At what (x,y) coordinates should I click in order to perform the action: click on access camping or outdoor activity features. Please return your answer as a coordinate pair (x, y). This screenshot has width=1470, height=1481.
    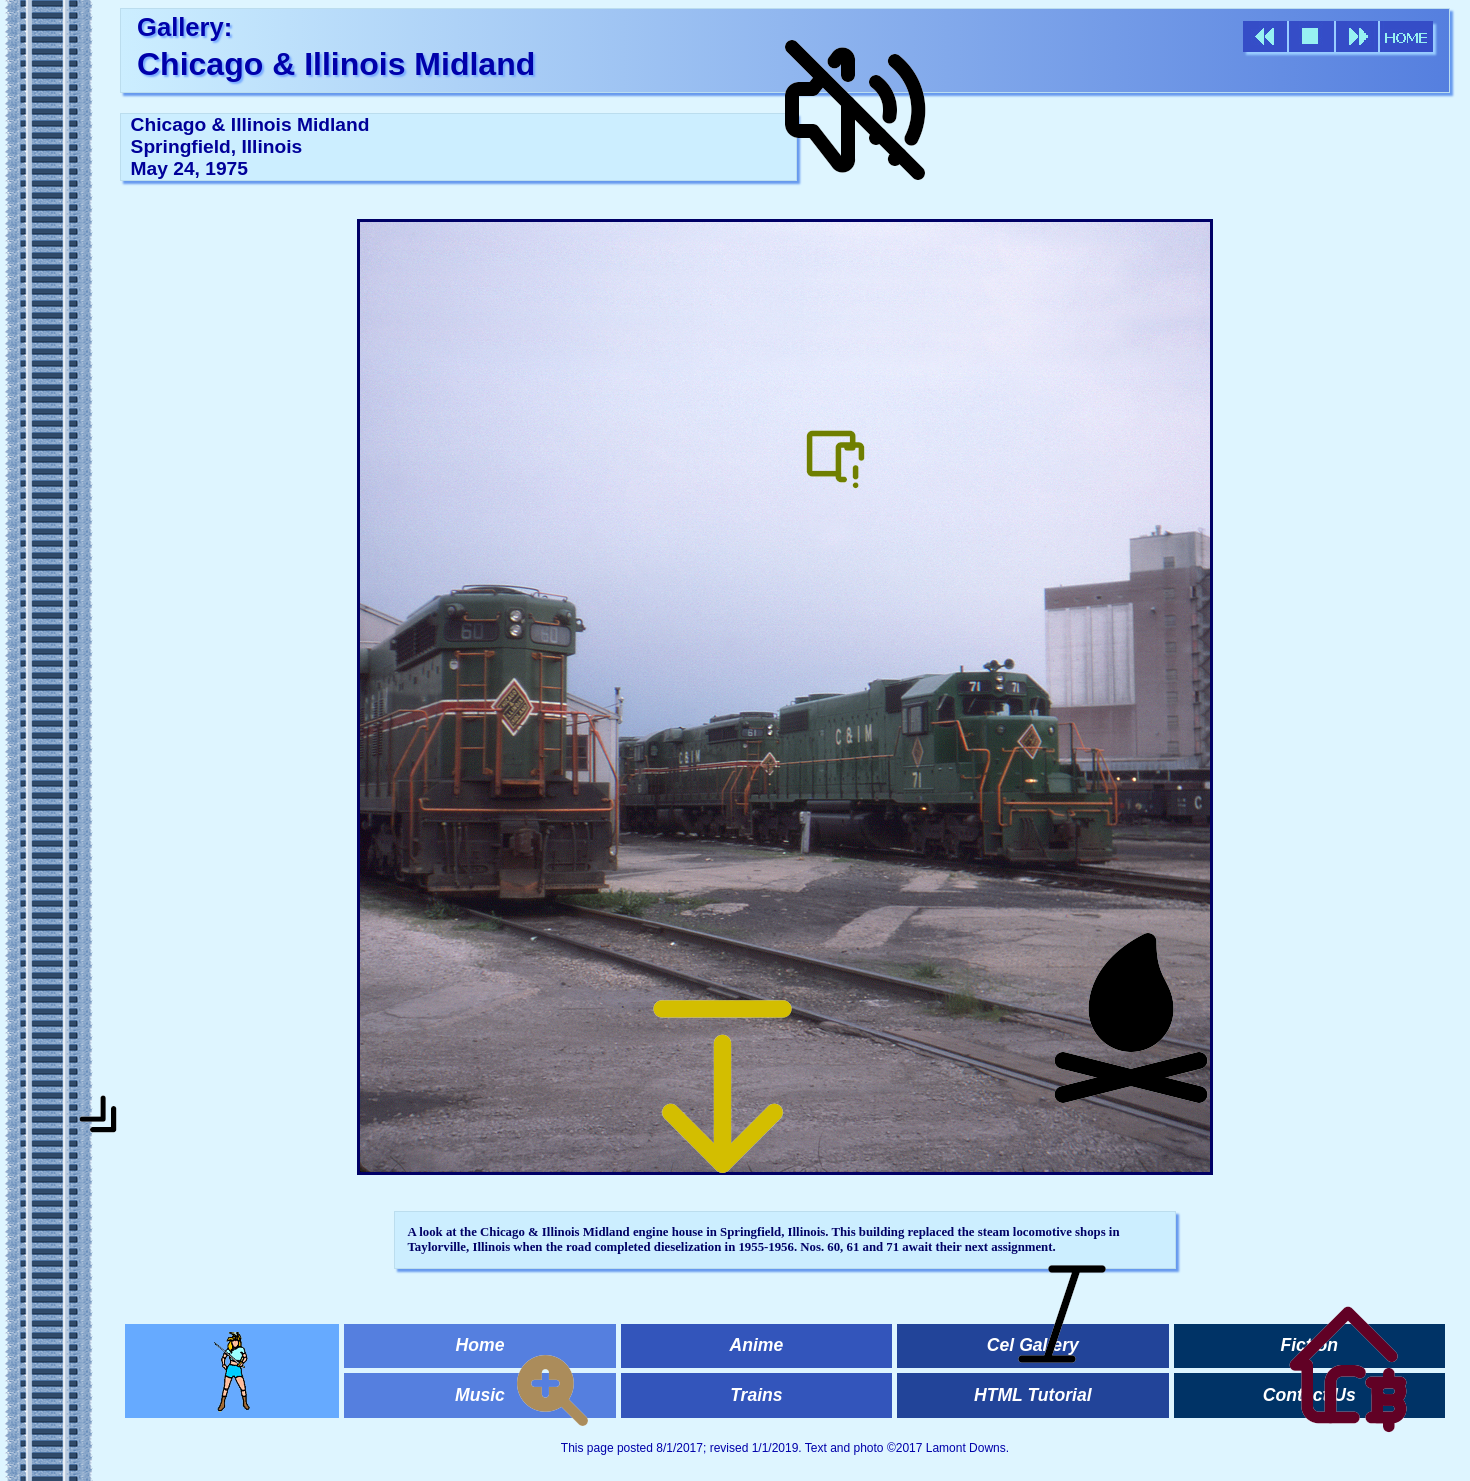
    Looking at the image, I should click on (1131, 1018).